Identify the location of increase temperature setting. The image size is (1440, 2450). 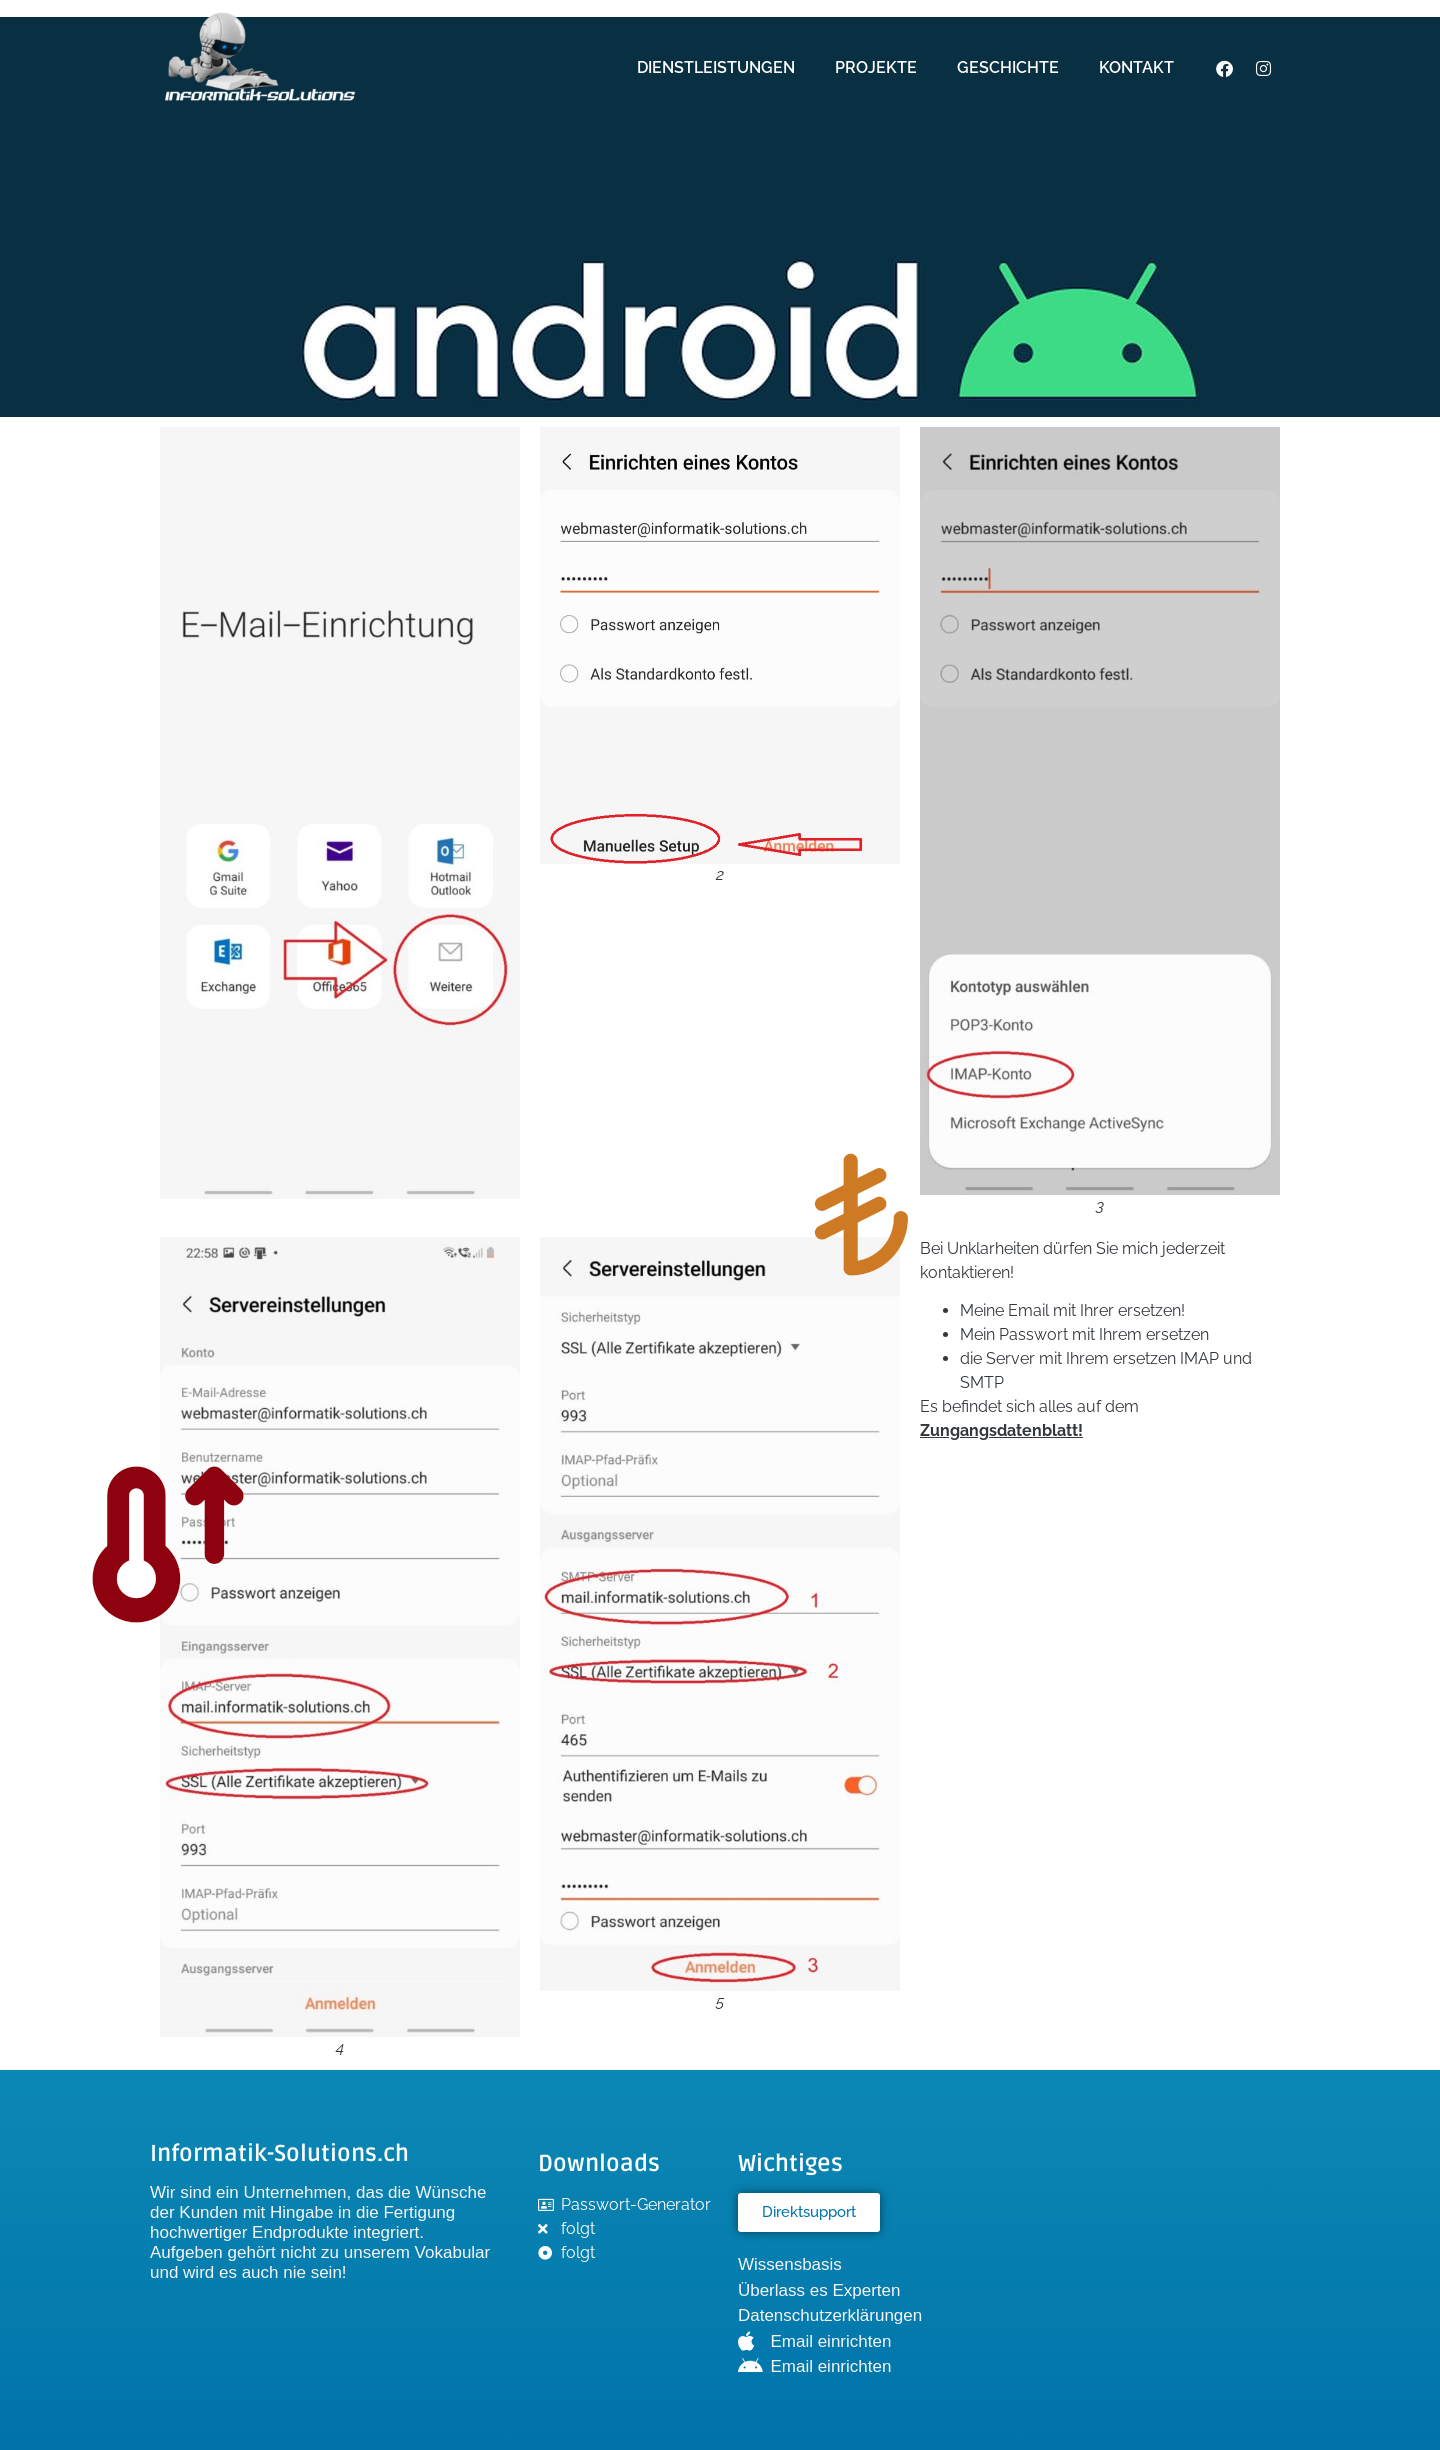
(165, 1544).